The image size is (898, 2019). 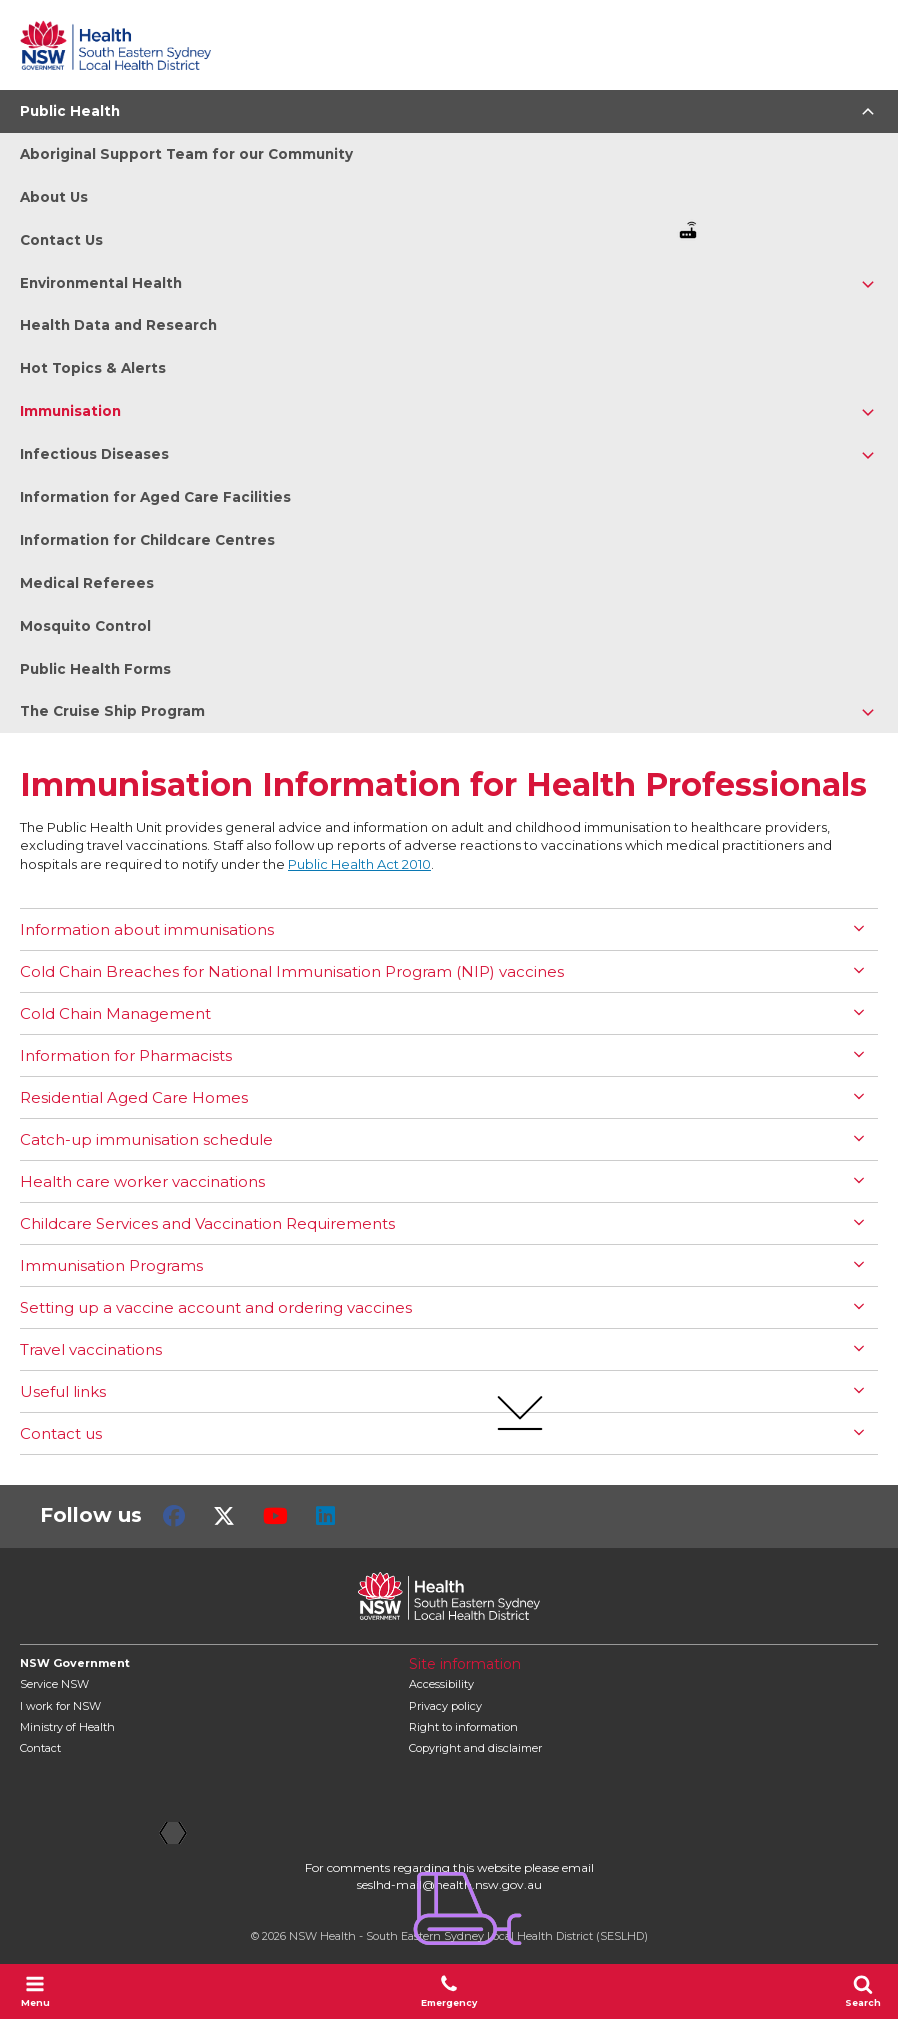 I want to click on access router or network settings, so click(x=688, y=230).